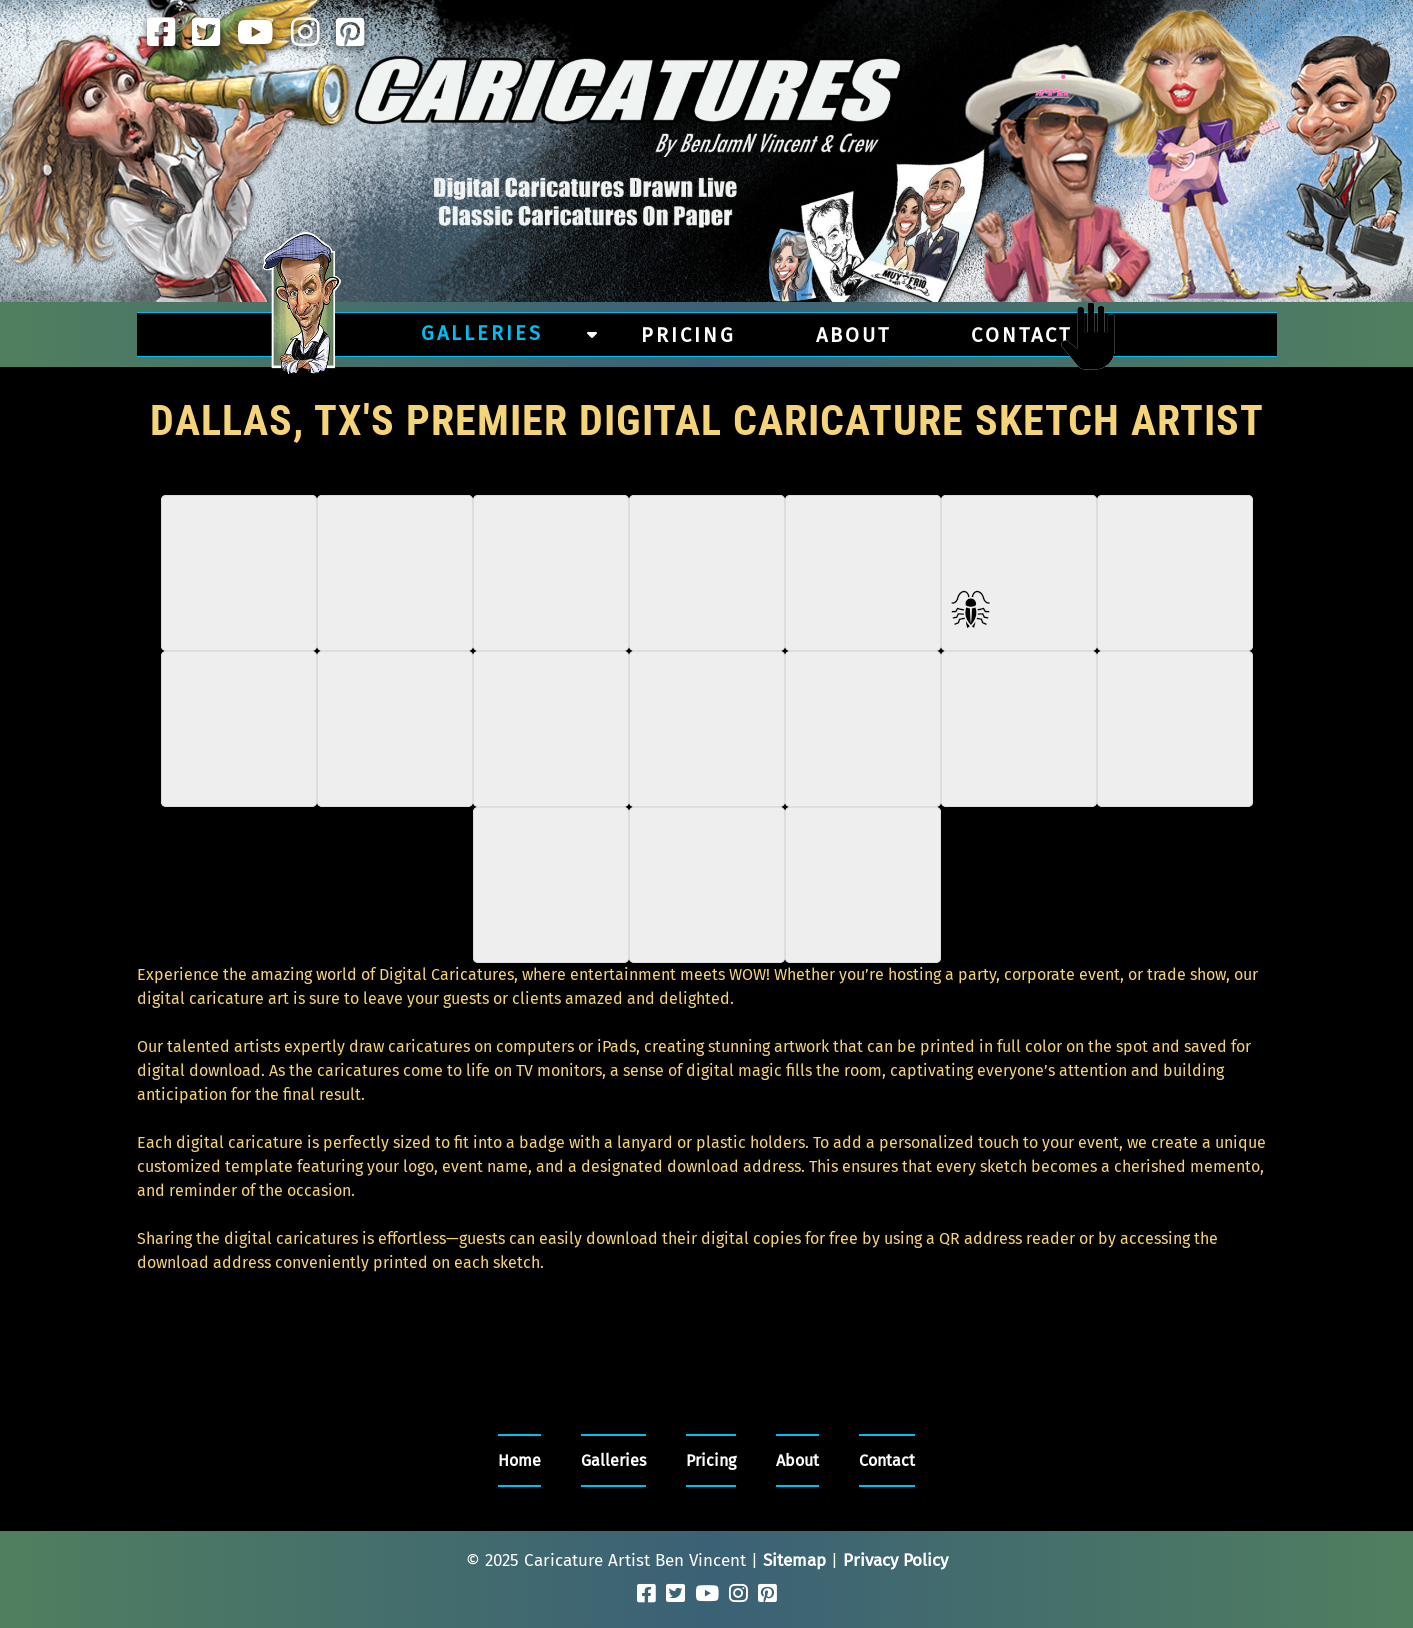 The image size is (1413, 1628). Describe the element at coordinates (1052, 88) in the screenshot. I see `uluru landmark or australian destination` at that location.